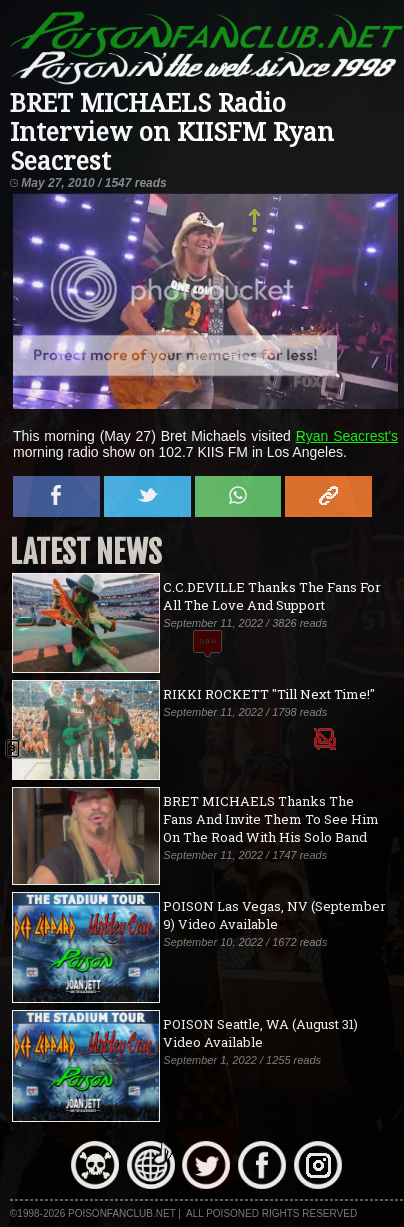 This screenshot has height=1227, width=404. Describe the element at coordinates (254, 220) in the screenshot. I see `step out of current function in debugger` at that location.